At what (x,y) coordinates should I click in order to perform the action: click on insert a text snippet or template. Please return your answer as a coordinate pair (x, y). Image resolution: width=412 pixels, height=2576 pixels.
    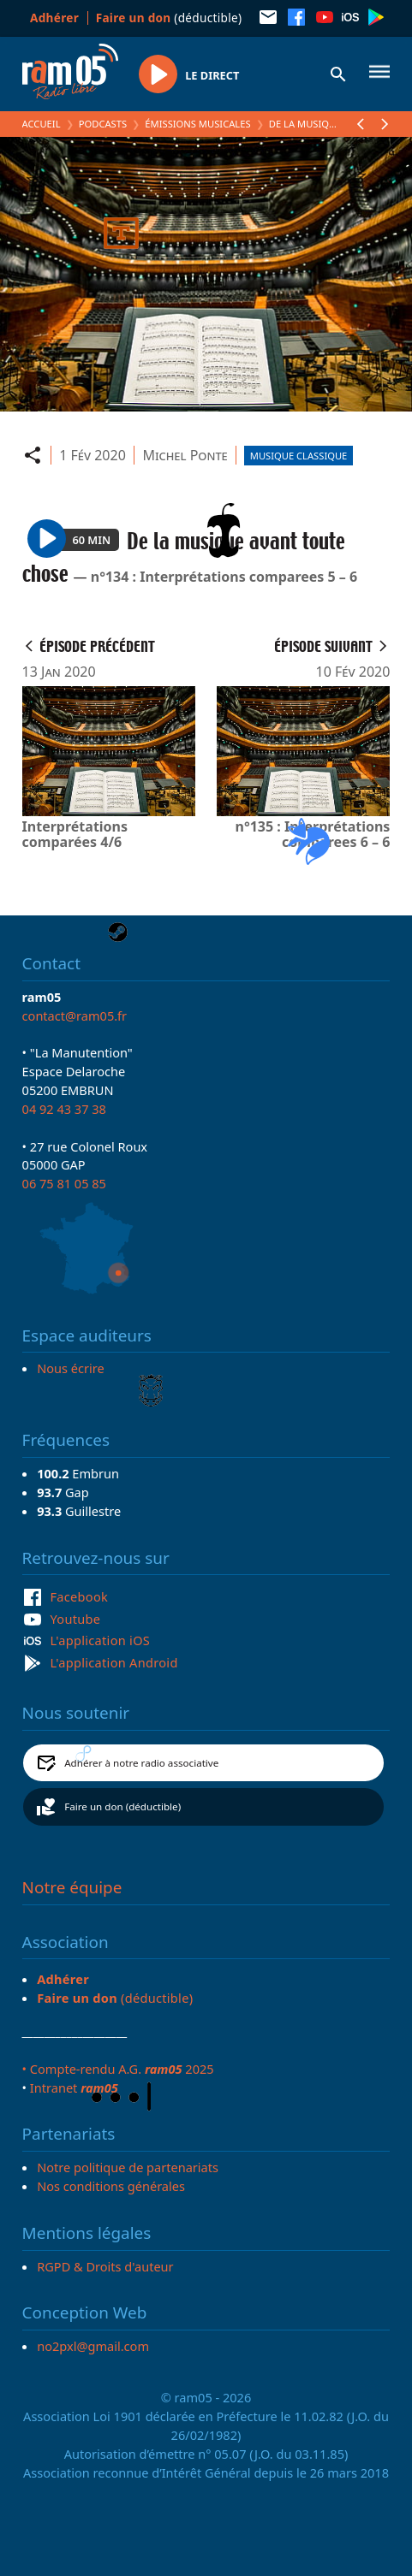
    Looking at the image, I should click on (121, 233).